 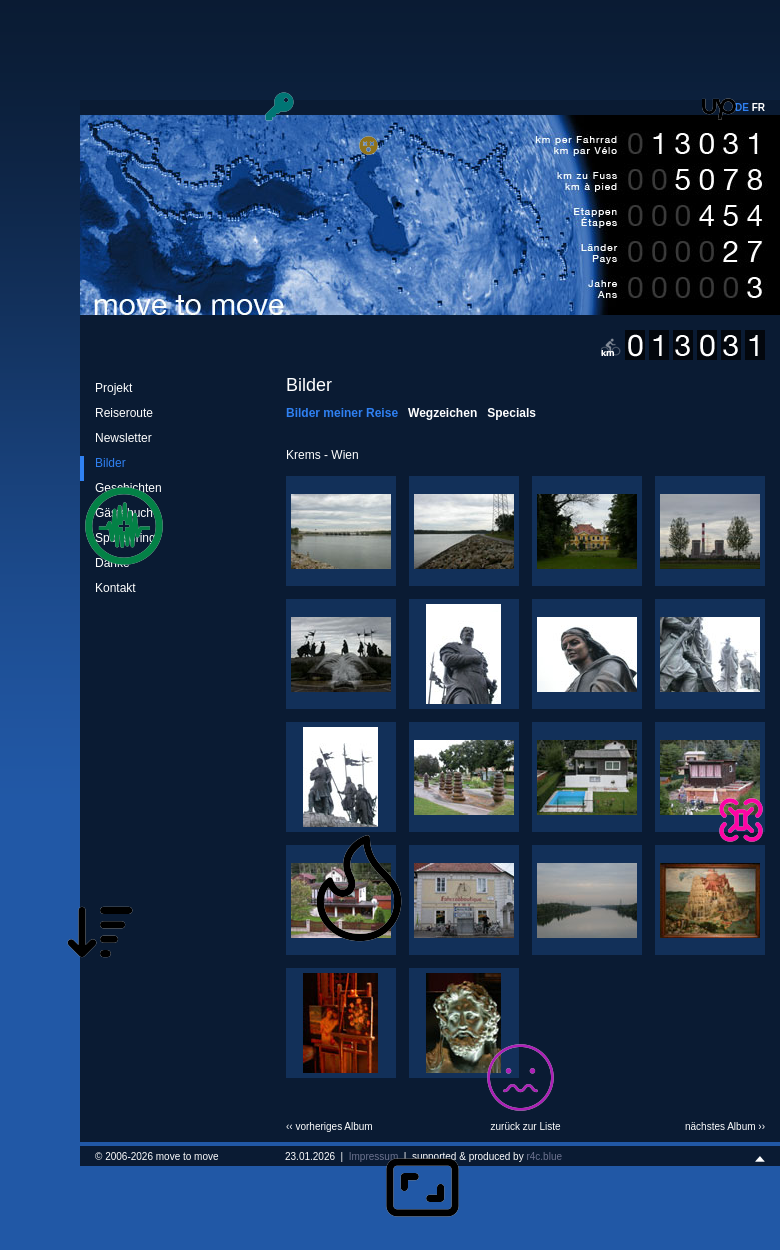 I want to click on view hot or trending content, so click(x=359, y=888).